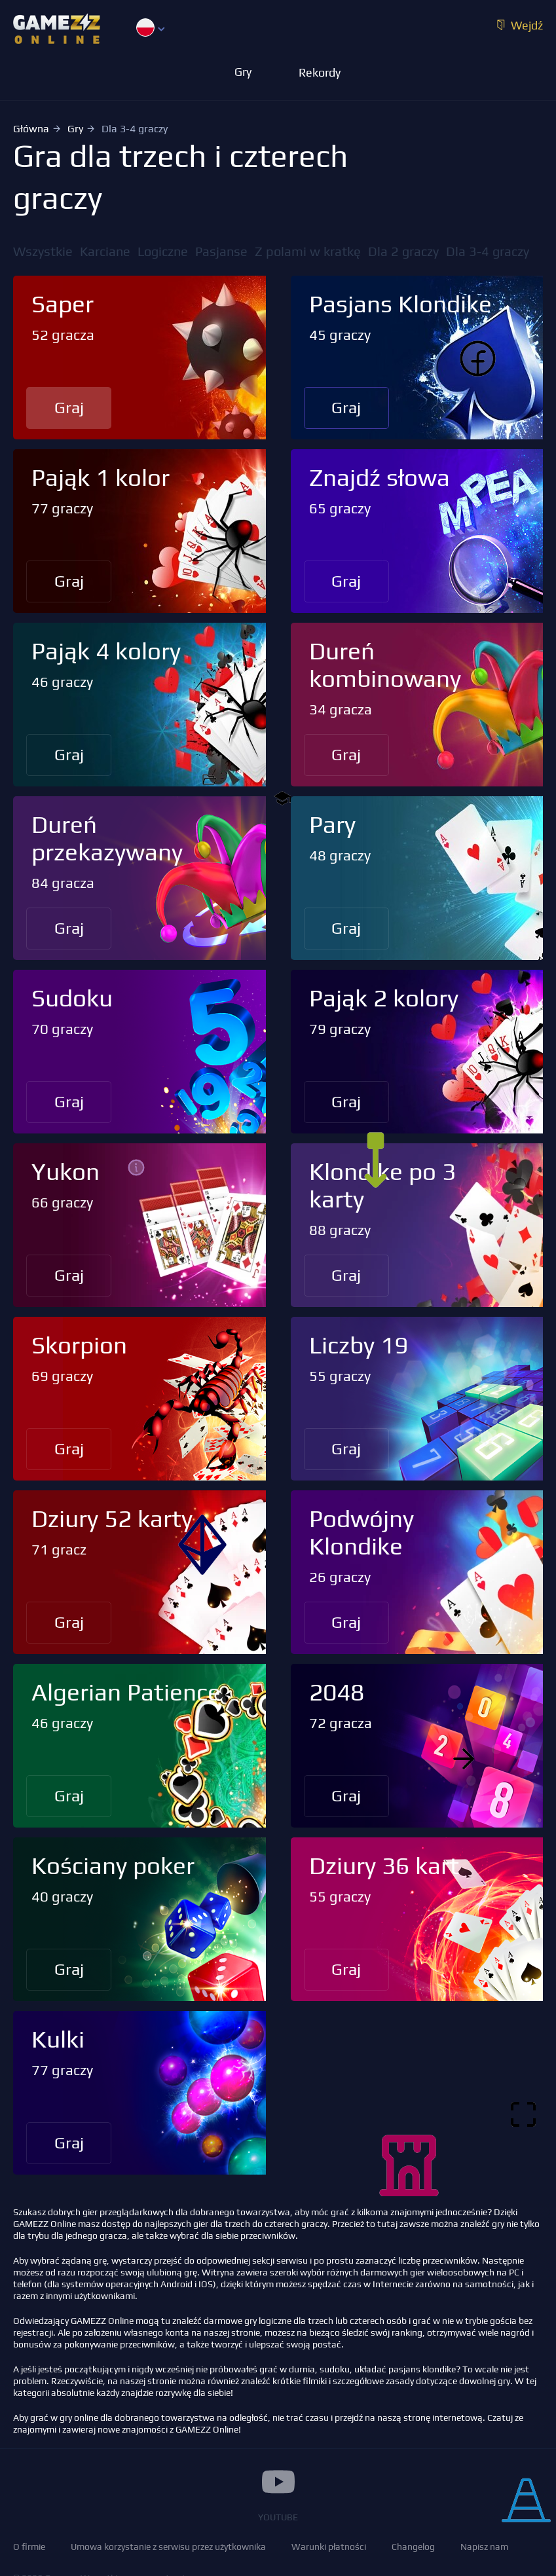 The width and height of the screenshot is (556, 2576). What do you see at coordinates (464, 1759) in the screenshot?
I see `navigate to the next item or screen` at bounding box center [464, 1759].